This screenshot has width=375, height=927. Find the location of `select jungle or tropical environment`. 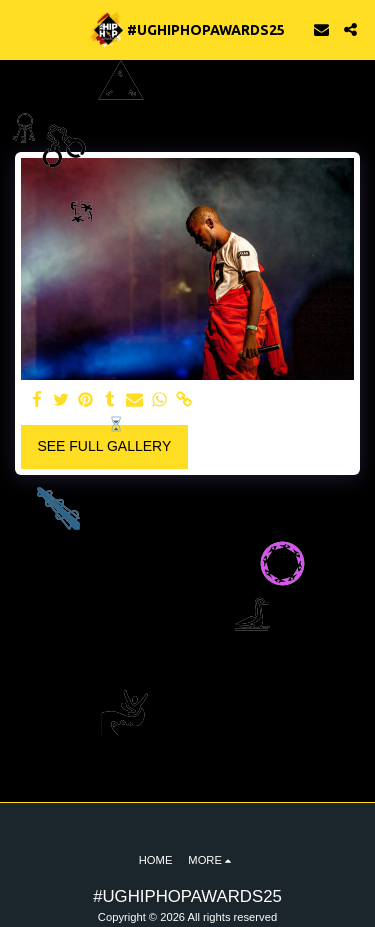

select jungle or tropical environment is located at coordinates (81, 211).